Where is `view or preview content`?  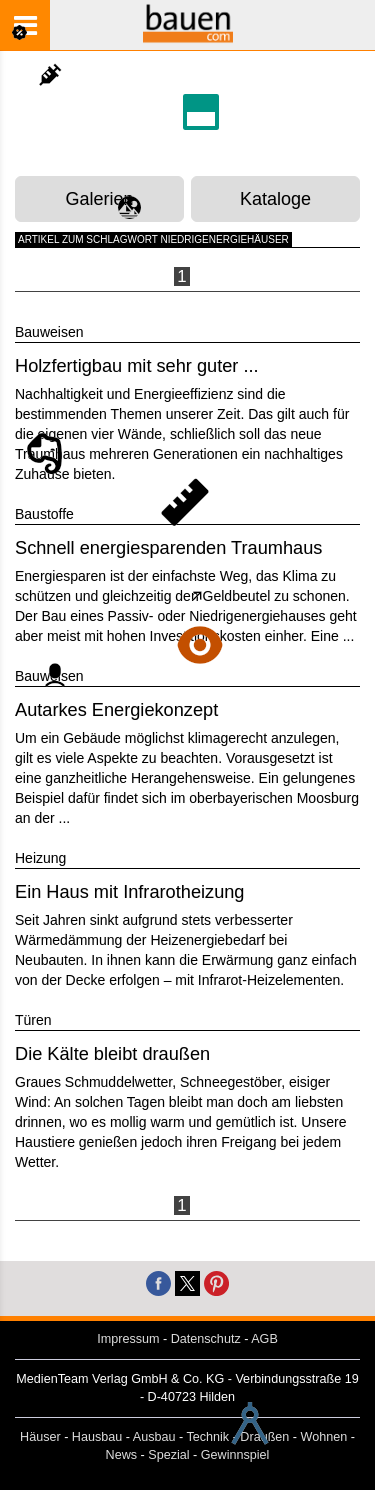
view or preview content is located at coordinates (200, 645).